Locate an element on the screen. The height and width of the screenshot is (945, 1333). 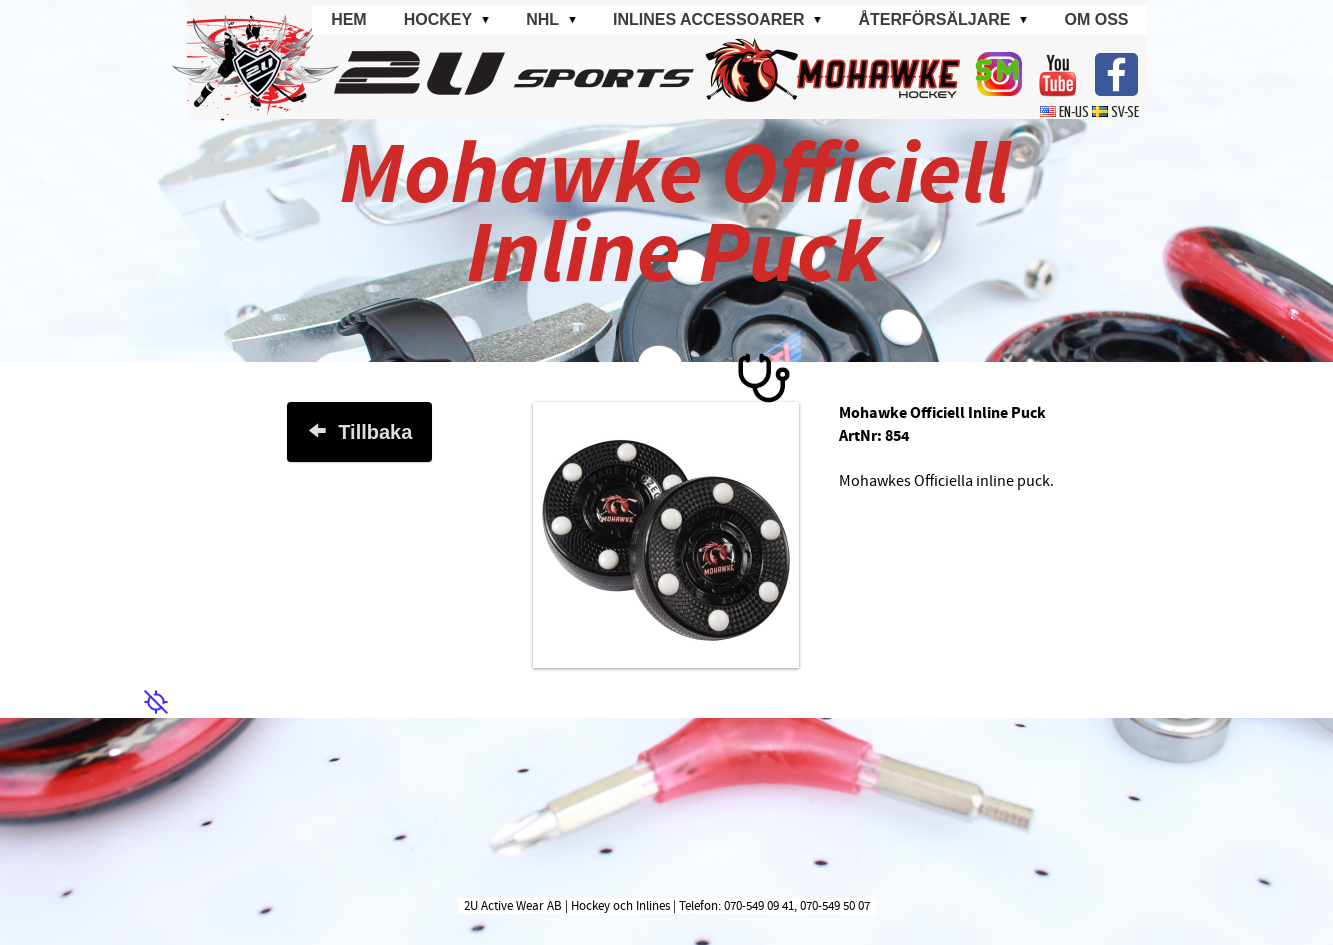
location tracking is disabled is located at coordinates (156, 702).